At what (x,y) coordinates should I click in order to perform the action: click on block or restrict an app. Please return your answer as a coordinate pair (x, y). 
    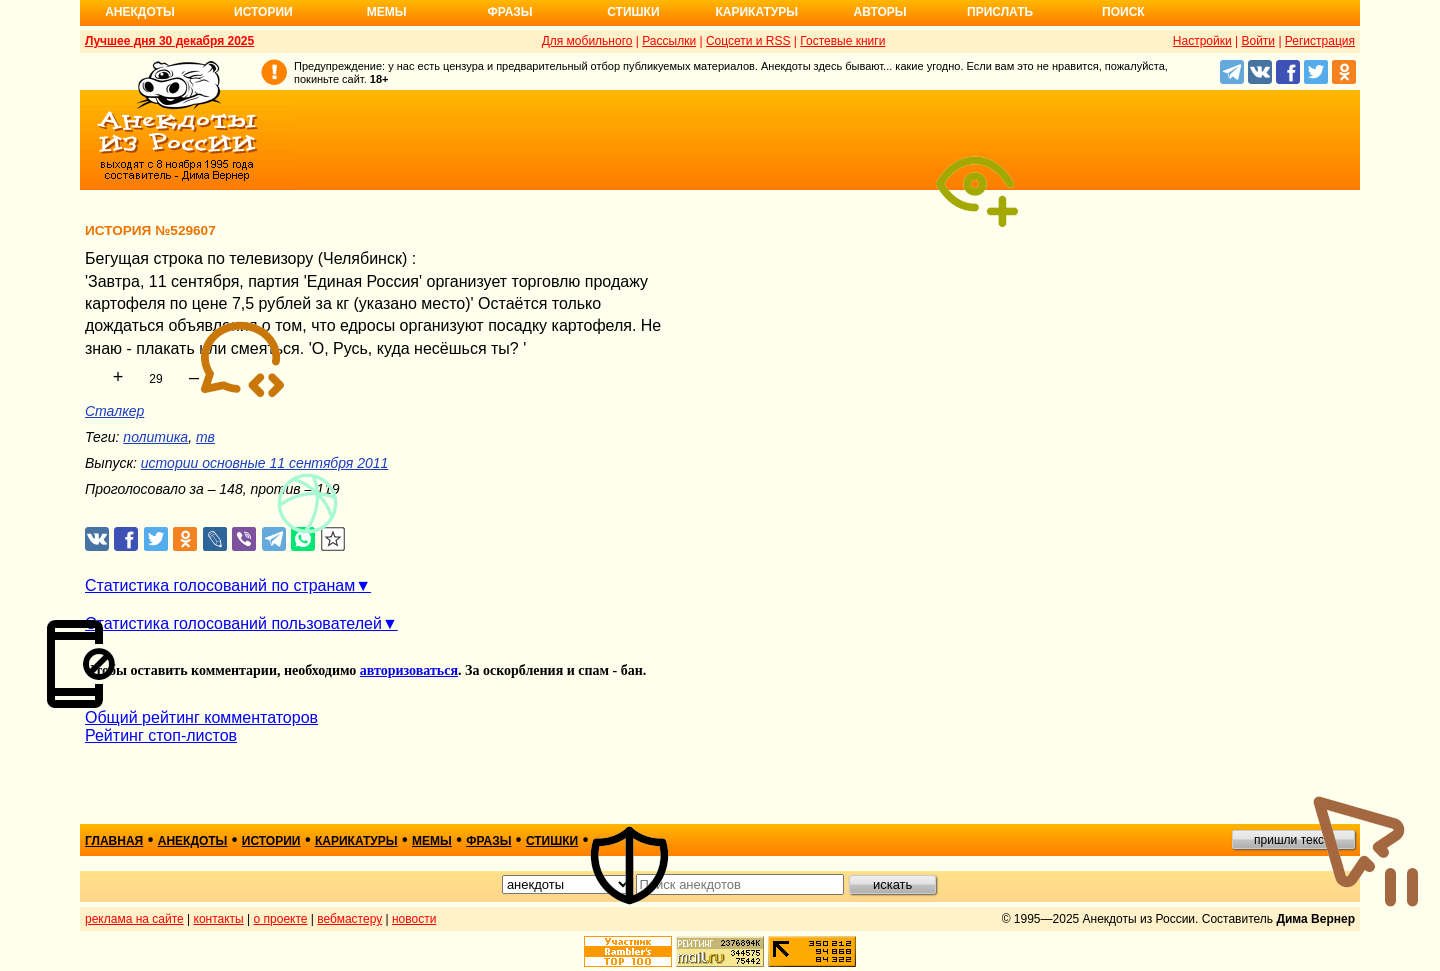
    Looking at the image, I should click on (75, 664).